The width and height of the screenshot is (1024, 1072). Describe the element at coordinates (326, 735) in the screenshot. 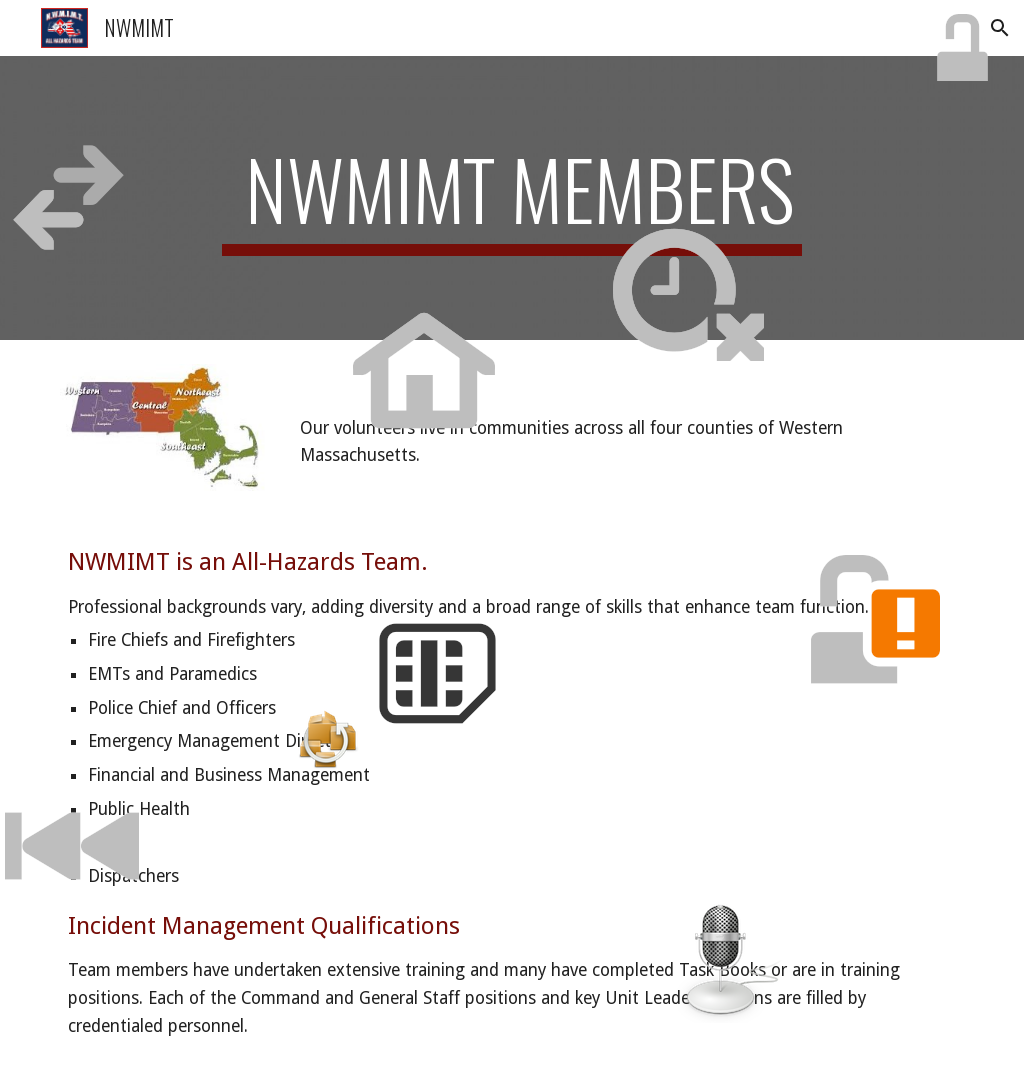

I see `check for available software updates` at that location.